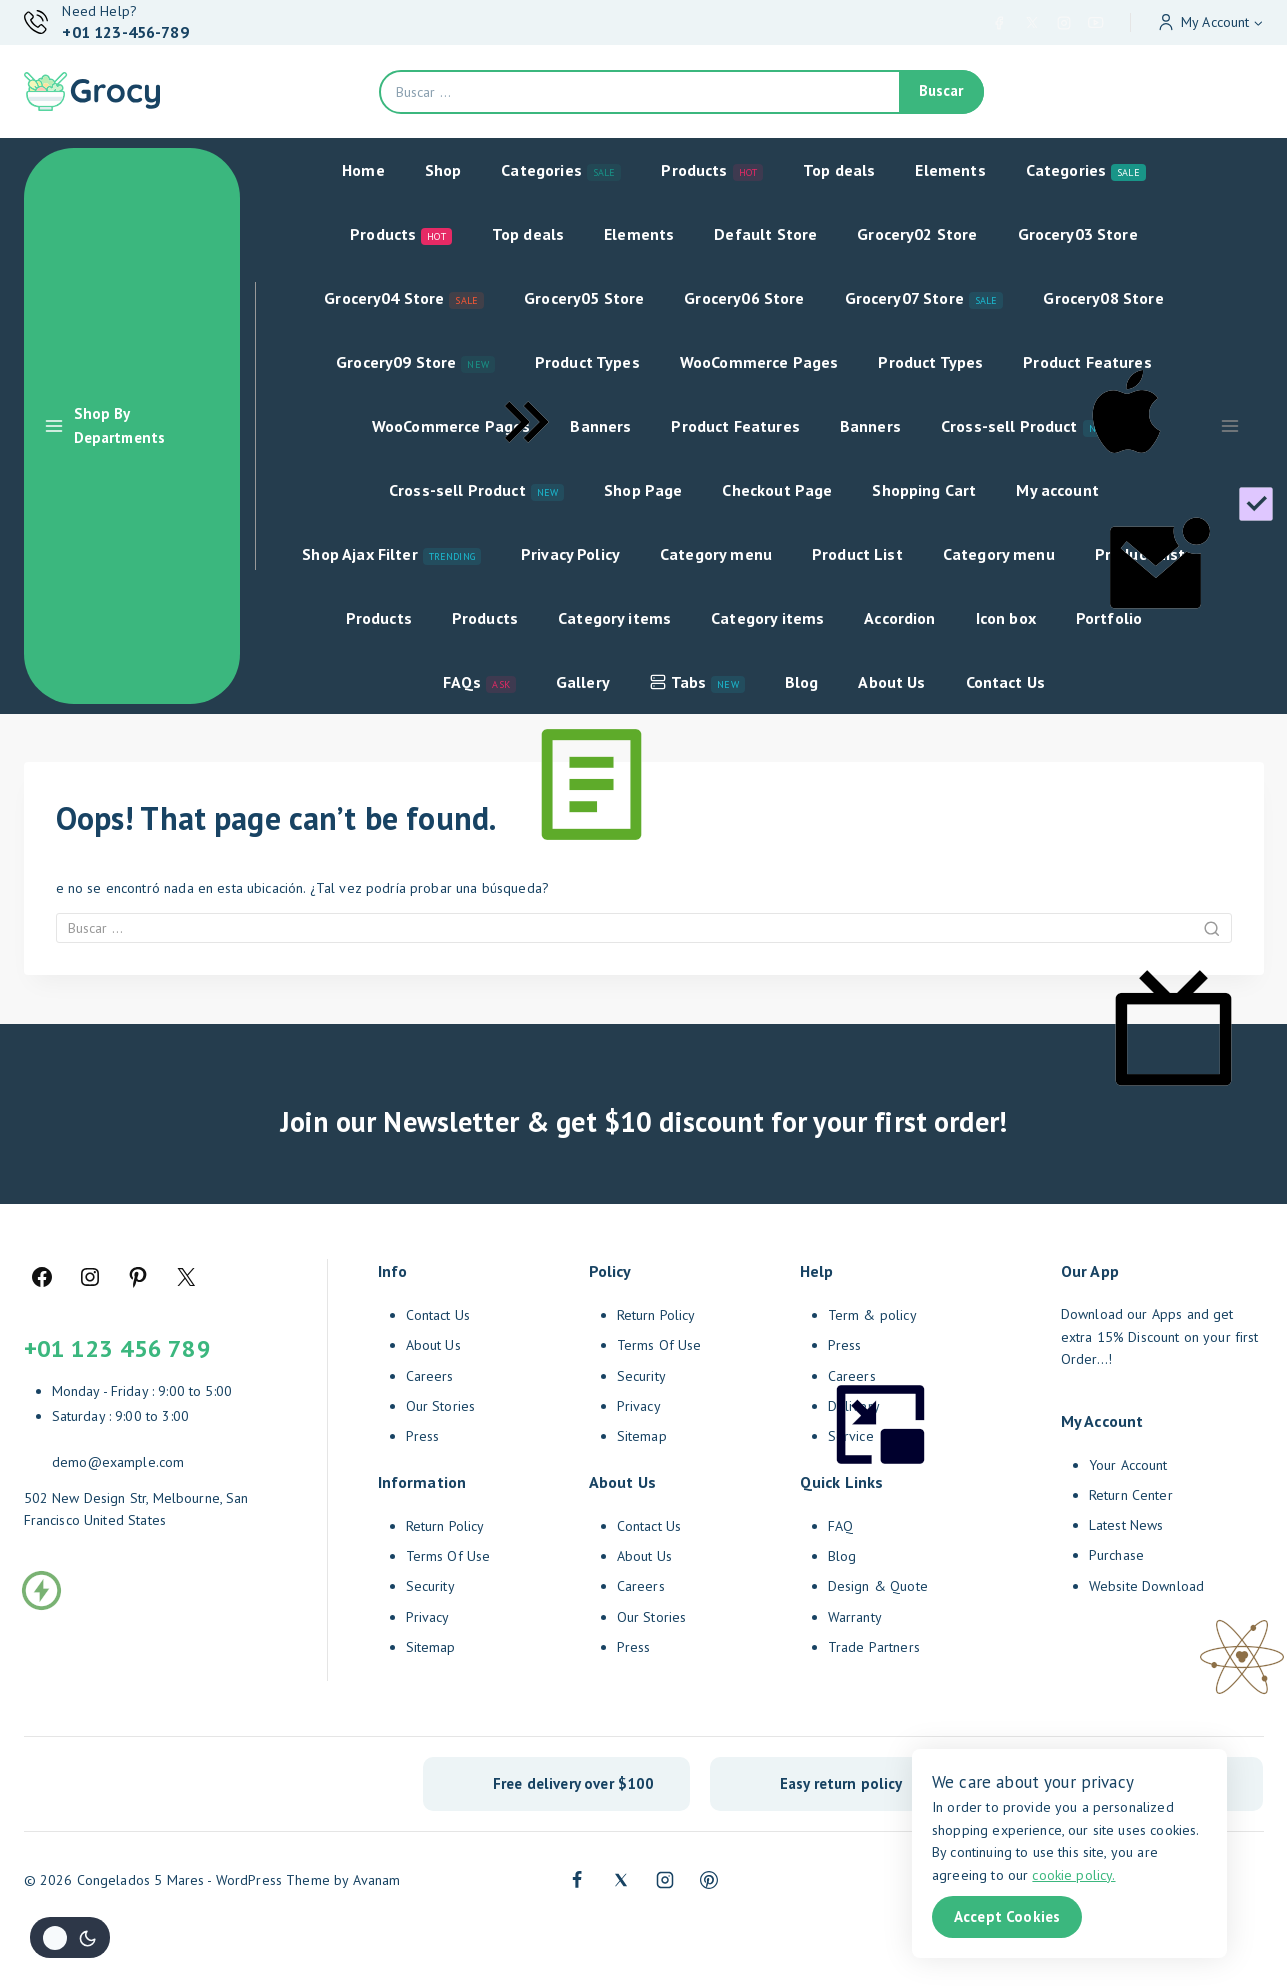 The image size is (1287, 1988). I want to click on enable picture-in-picture mode, so click(880, 1424).